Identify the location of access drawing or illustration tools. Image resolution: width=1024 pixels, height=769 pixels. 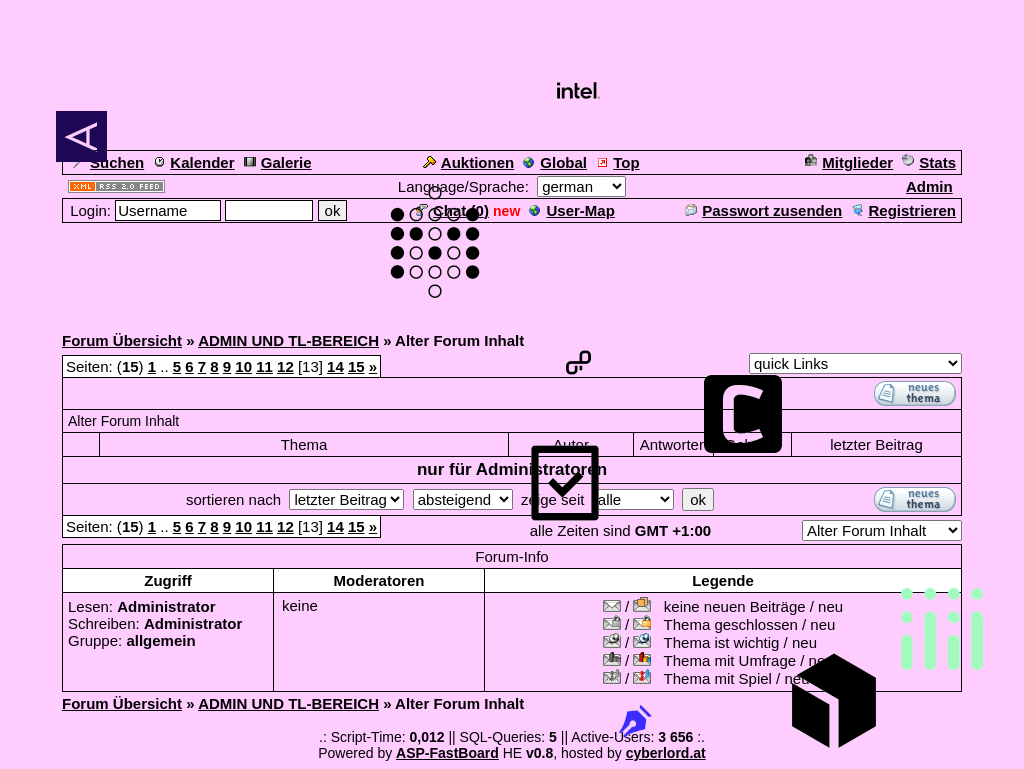
(634, 721).